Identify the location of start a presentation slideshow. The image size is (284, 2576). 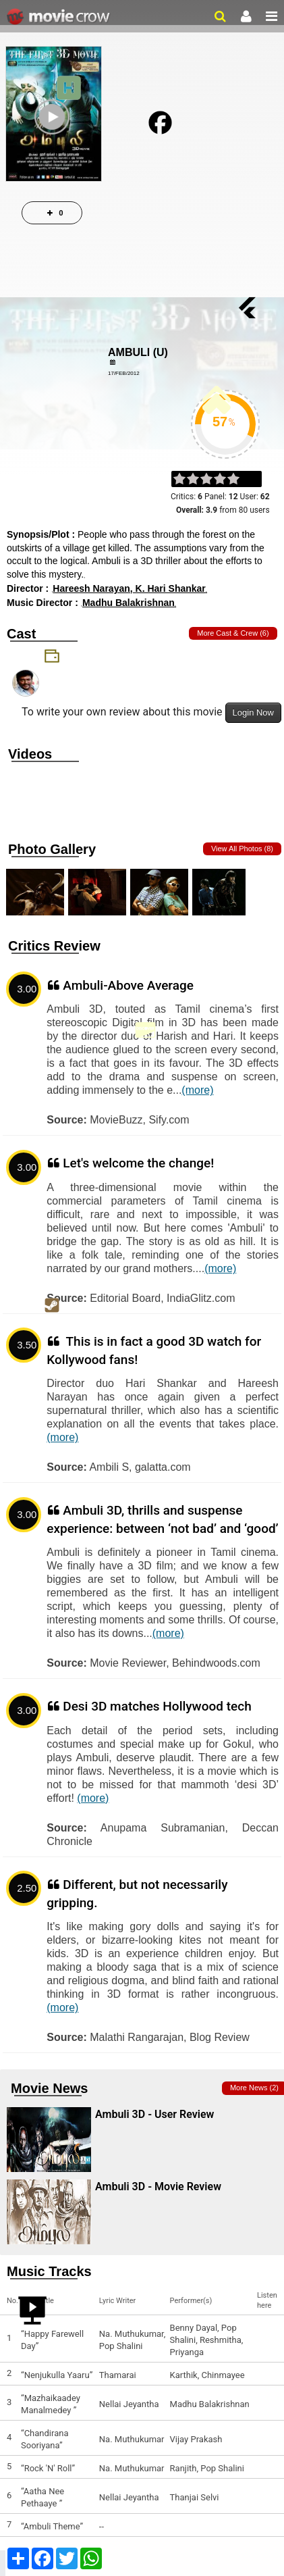
(32, 2310).